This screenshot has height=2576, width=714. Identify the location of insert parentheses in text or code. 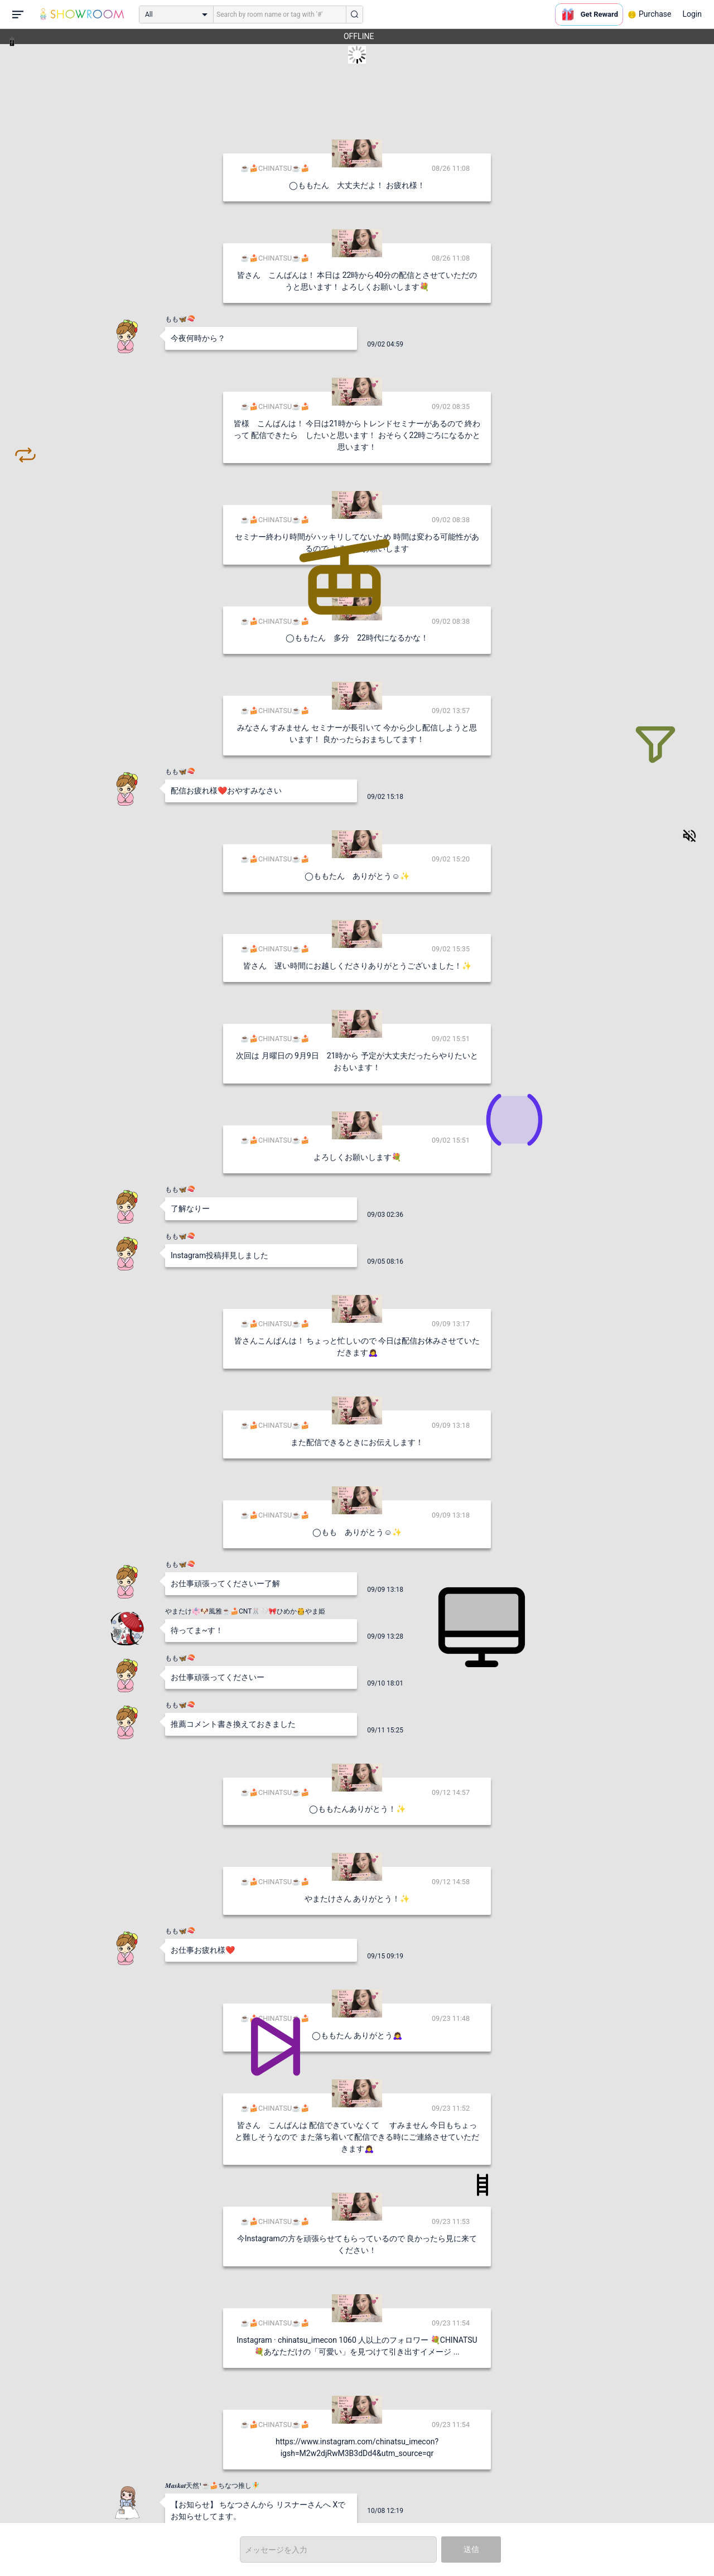
(514, 1120).